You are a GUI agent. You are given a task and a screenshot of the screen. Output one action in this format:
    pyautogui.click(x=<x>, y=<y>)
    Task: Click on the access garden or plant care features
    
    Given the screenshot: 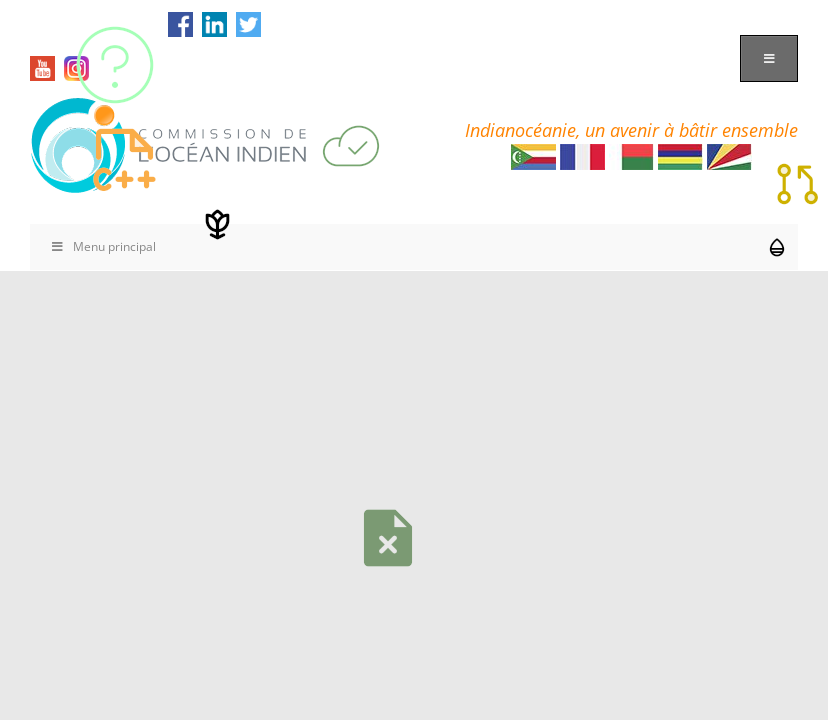 What is the action you would take?
    pyautogui.click(x=217, y=224)
    